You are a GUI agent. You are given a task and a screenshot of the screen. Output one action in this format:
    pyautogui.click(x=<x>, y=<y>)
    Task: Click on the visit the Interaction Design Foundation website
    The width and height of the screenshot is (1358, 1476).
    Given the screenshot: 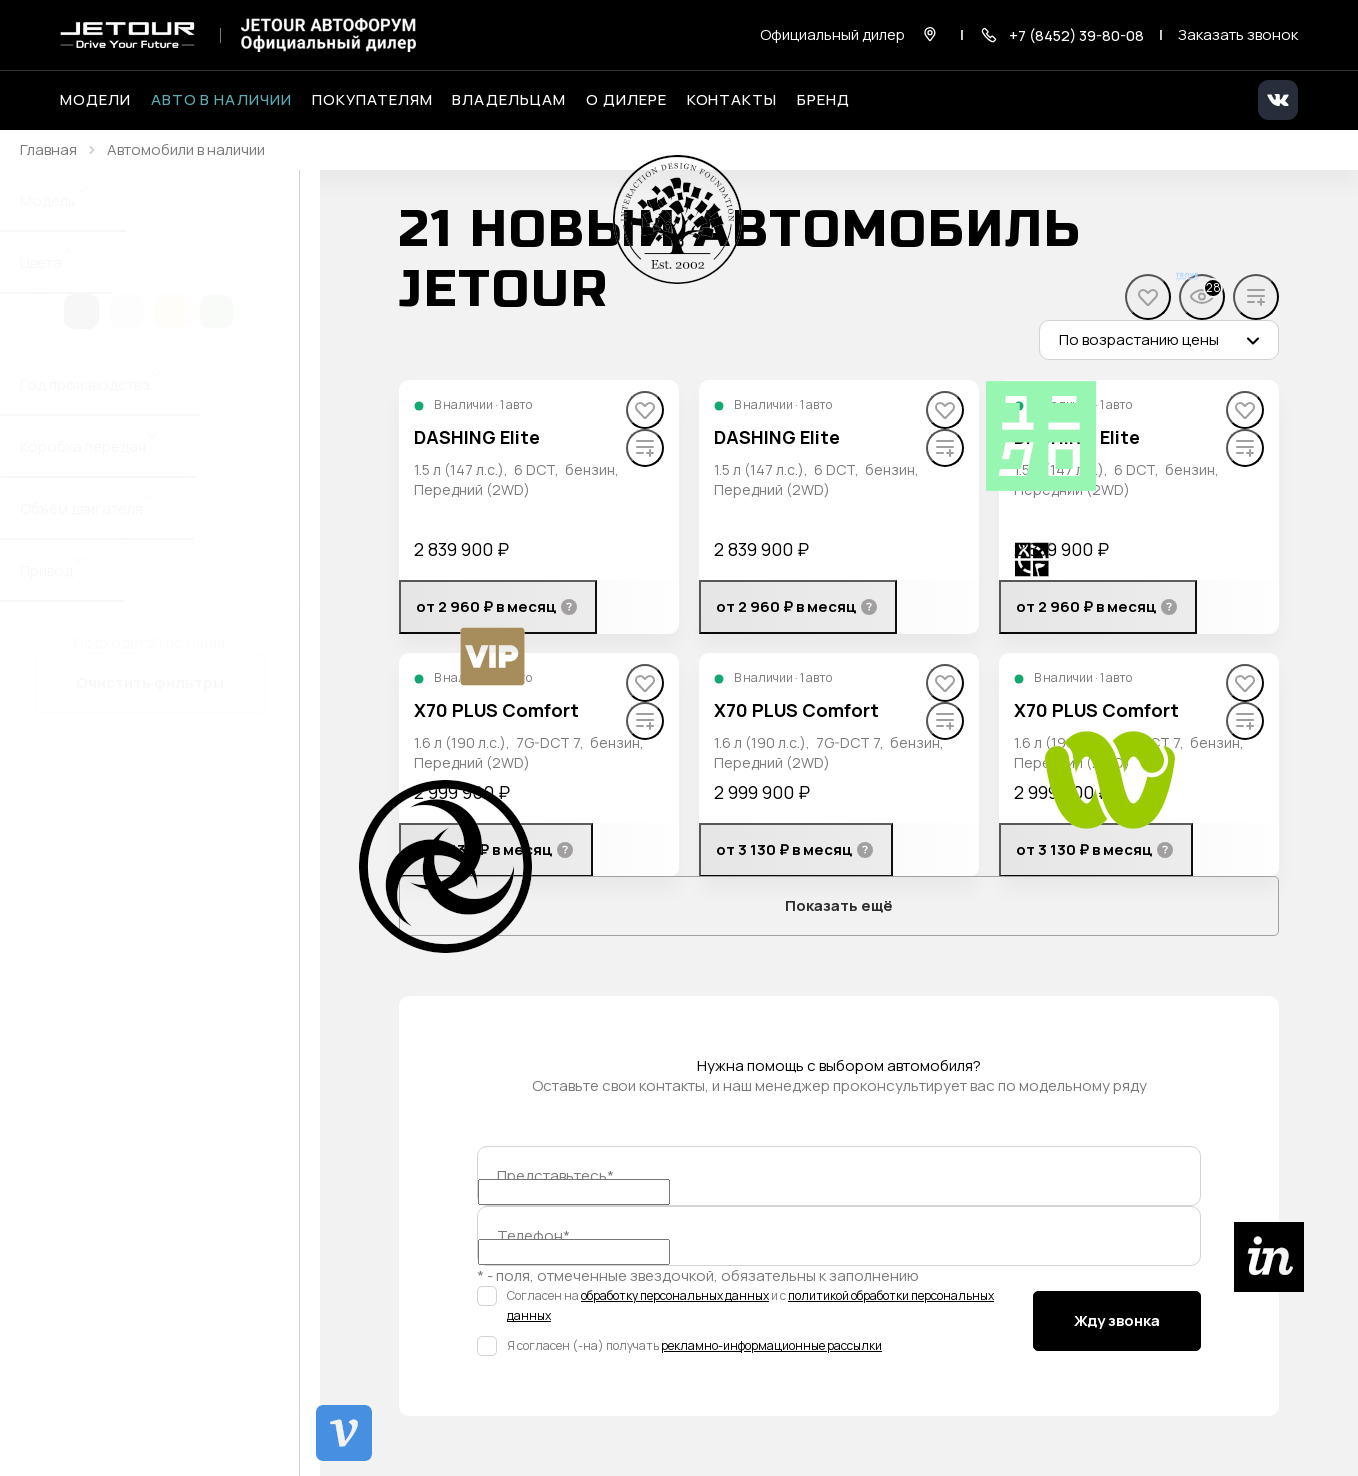 What is the action you would take?
    pyautogui.click(x=677, y=219)
    